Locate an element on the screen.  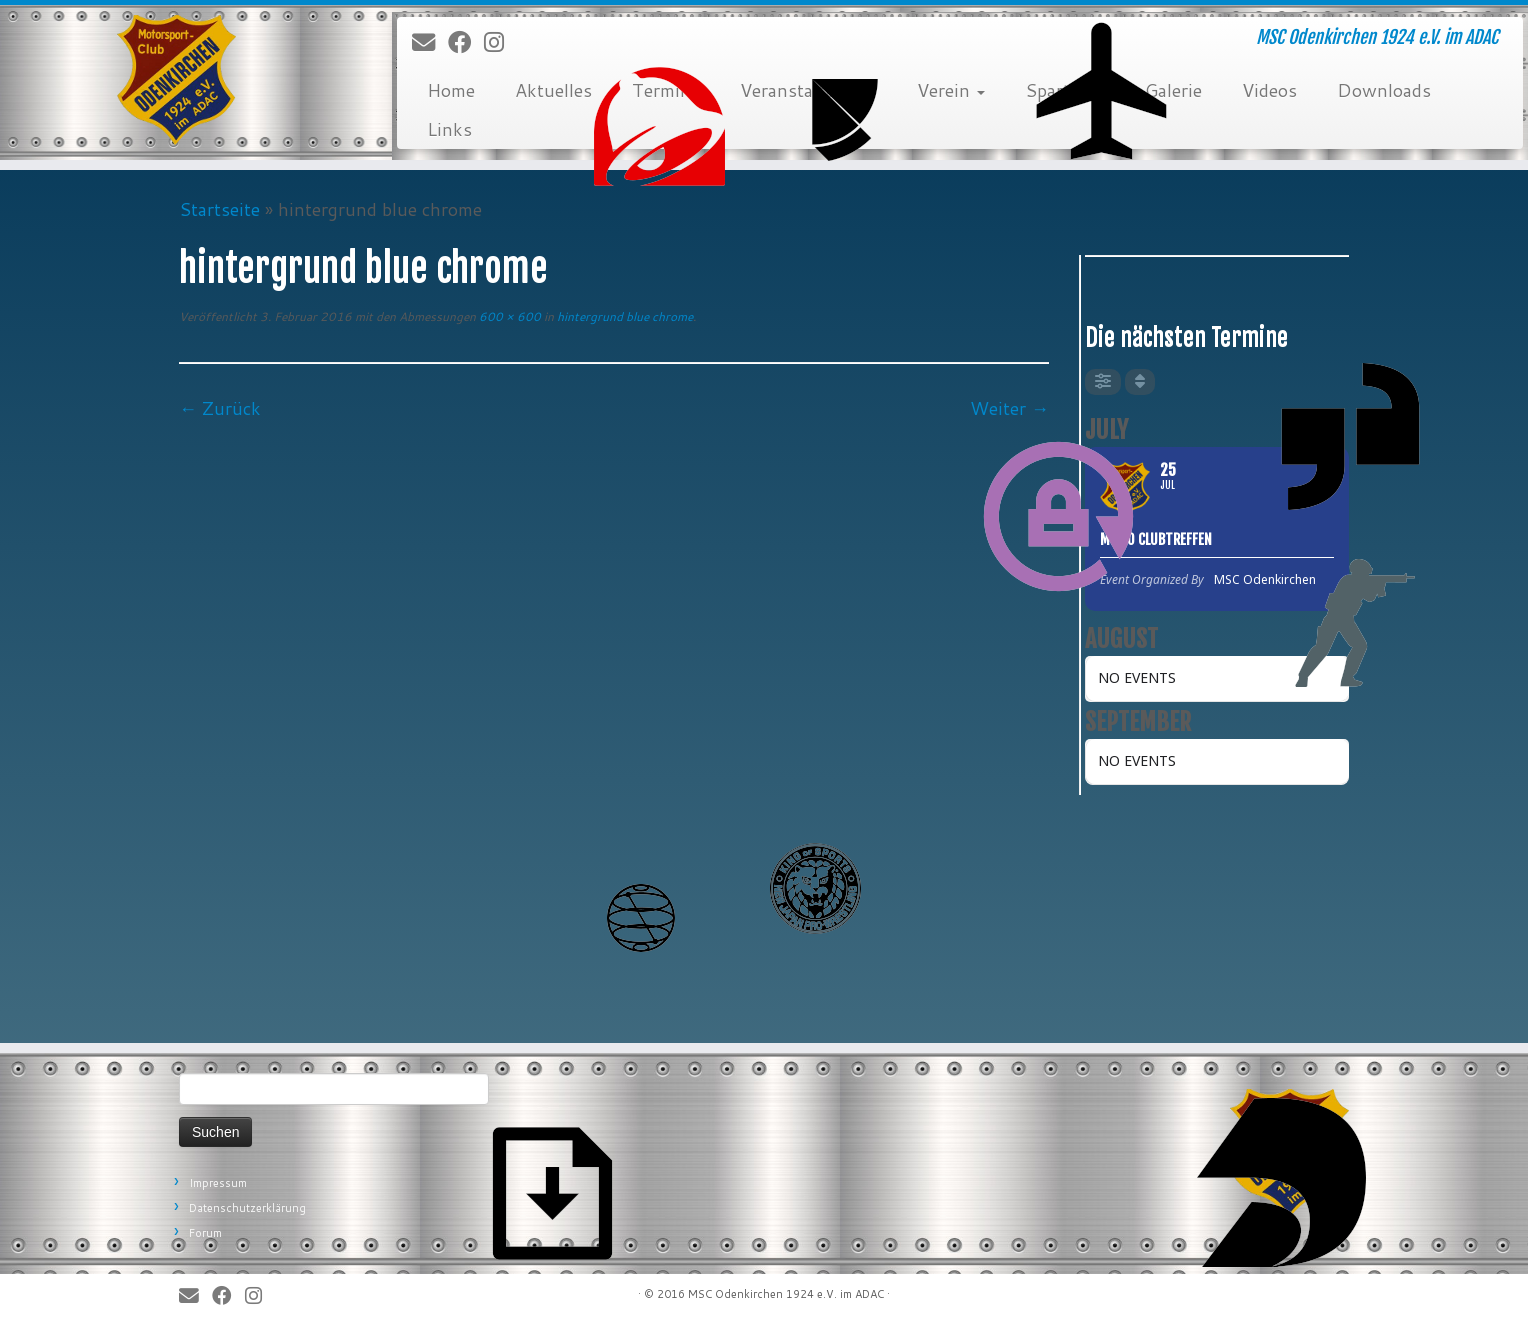
open deepnote collaborative notebook is located at coordinates (1281, 1182).